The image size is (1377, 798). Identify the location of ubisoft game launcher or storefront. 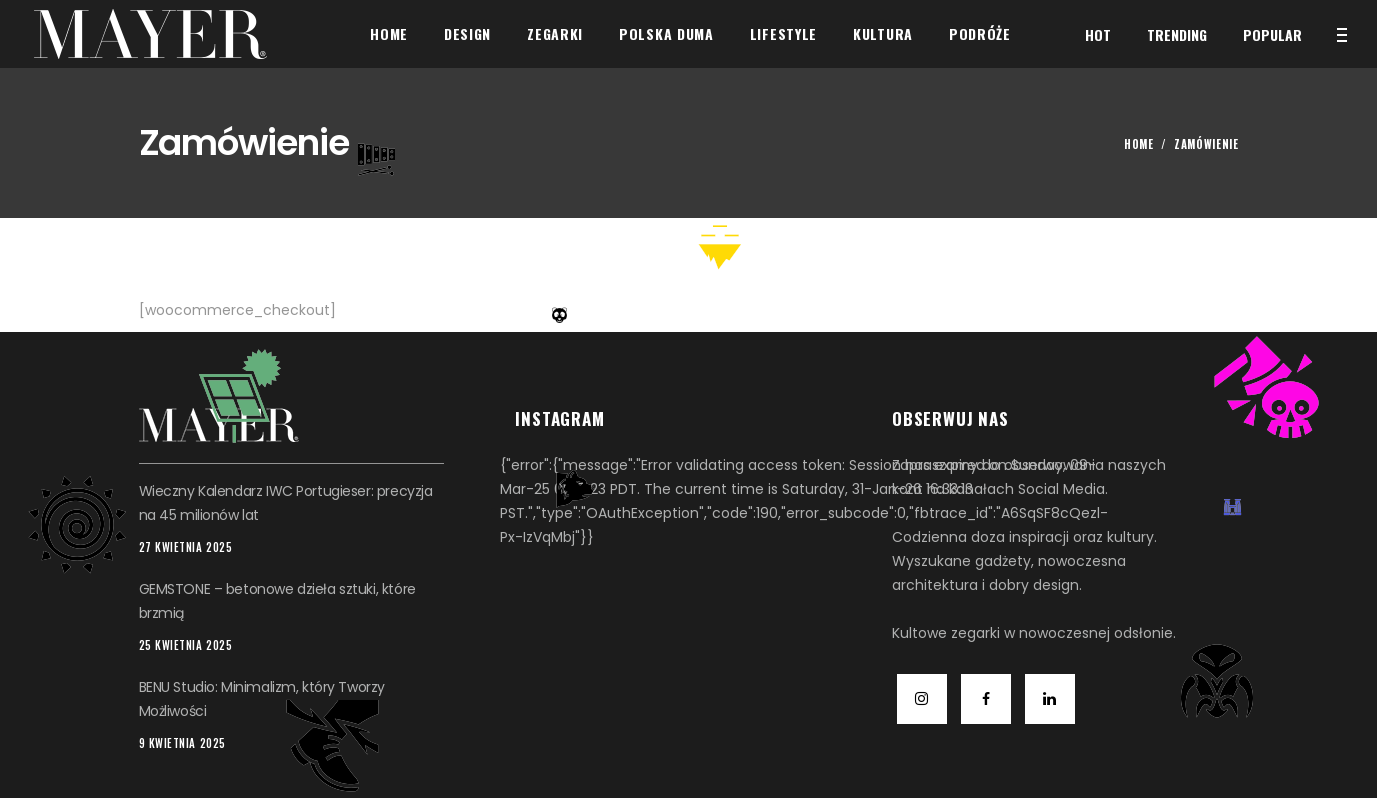
(77, 525).